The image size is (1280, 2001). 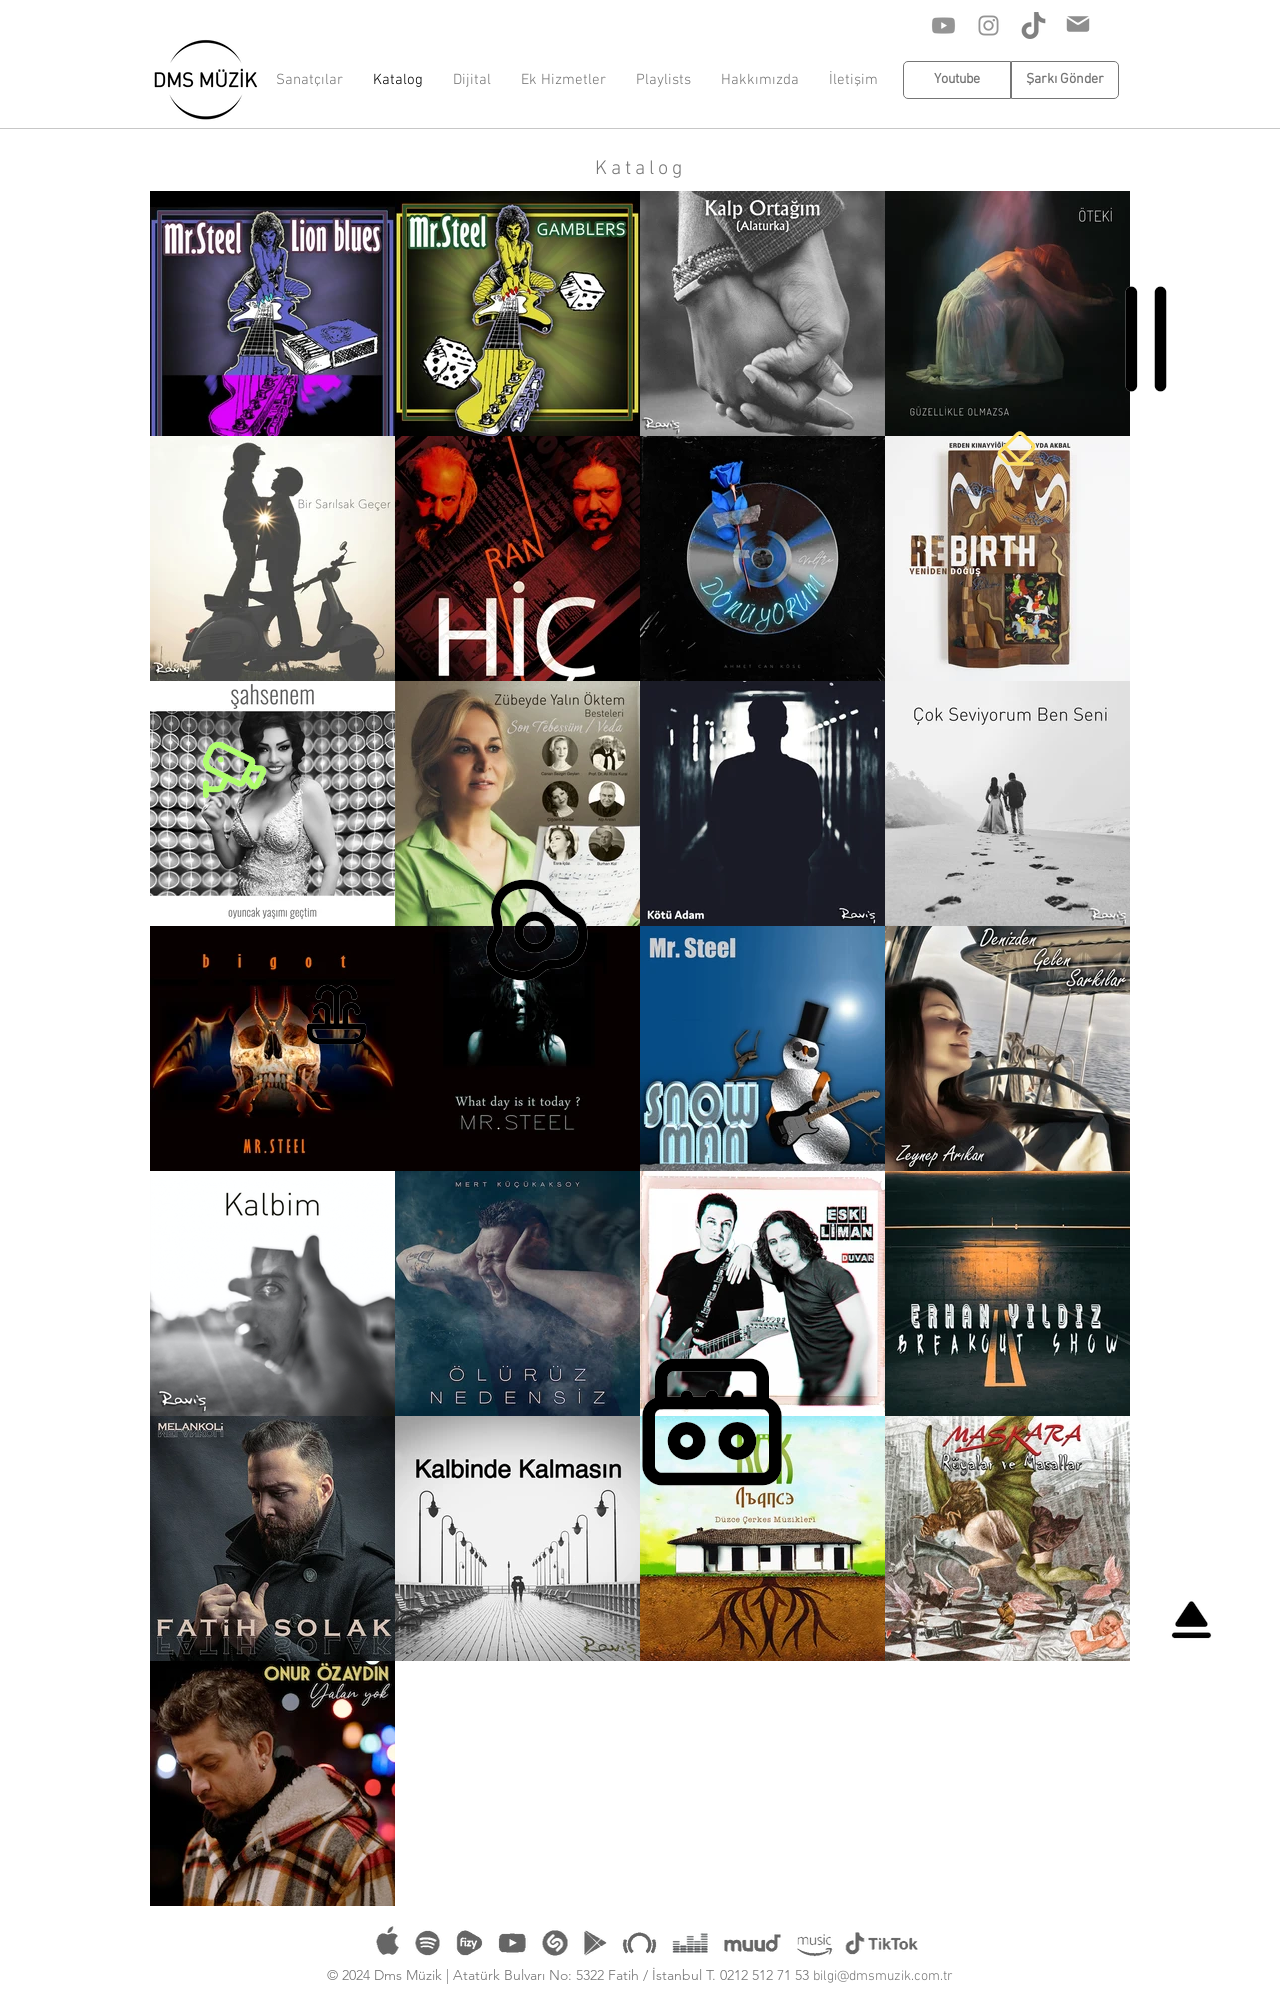 I want to click on access breakfast or morning meal recipes, so click(x=537, y=930).